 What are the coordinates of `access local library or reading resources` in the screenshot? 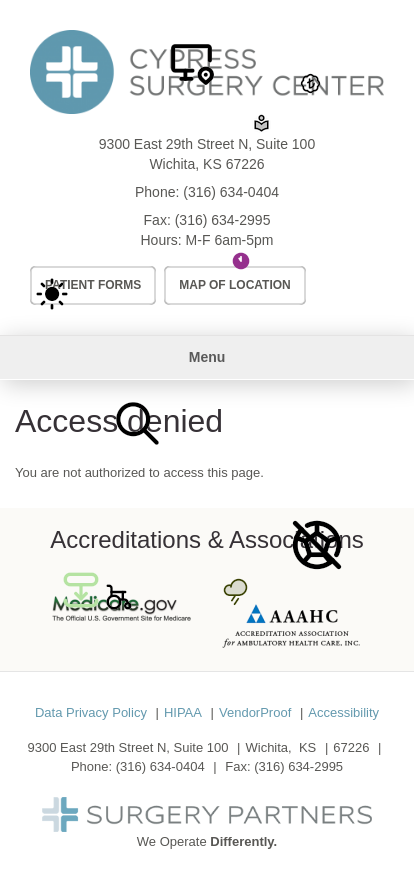 It's located at (261, 123).